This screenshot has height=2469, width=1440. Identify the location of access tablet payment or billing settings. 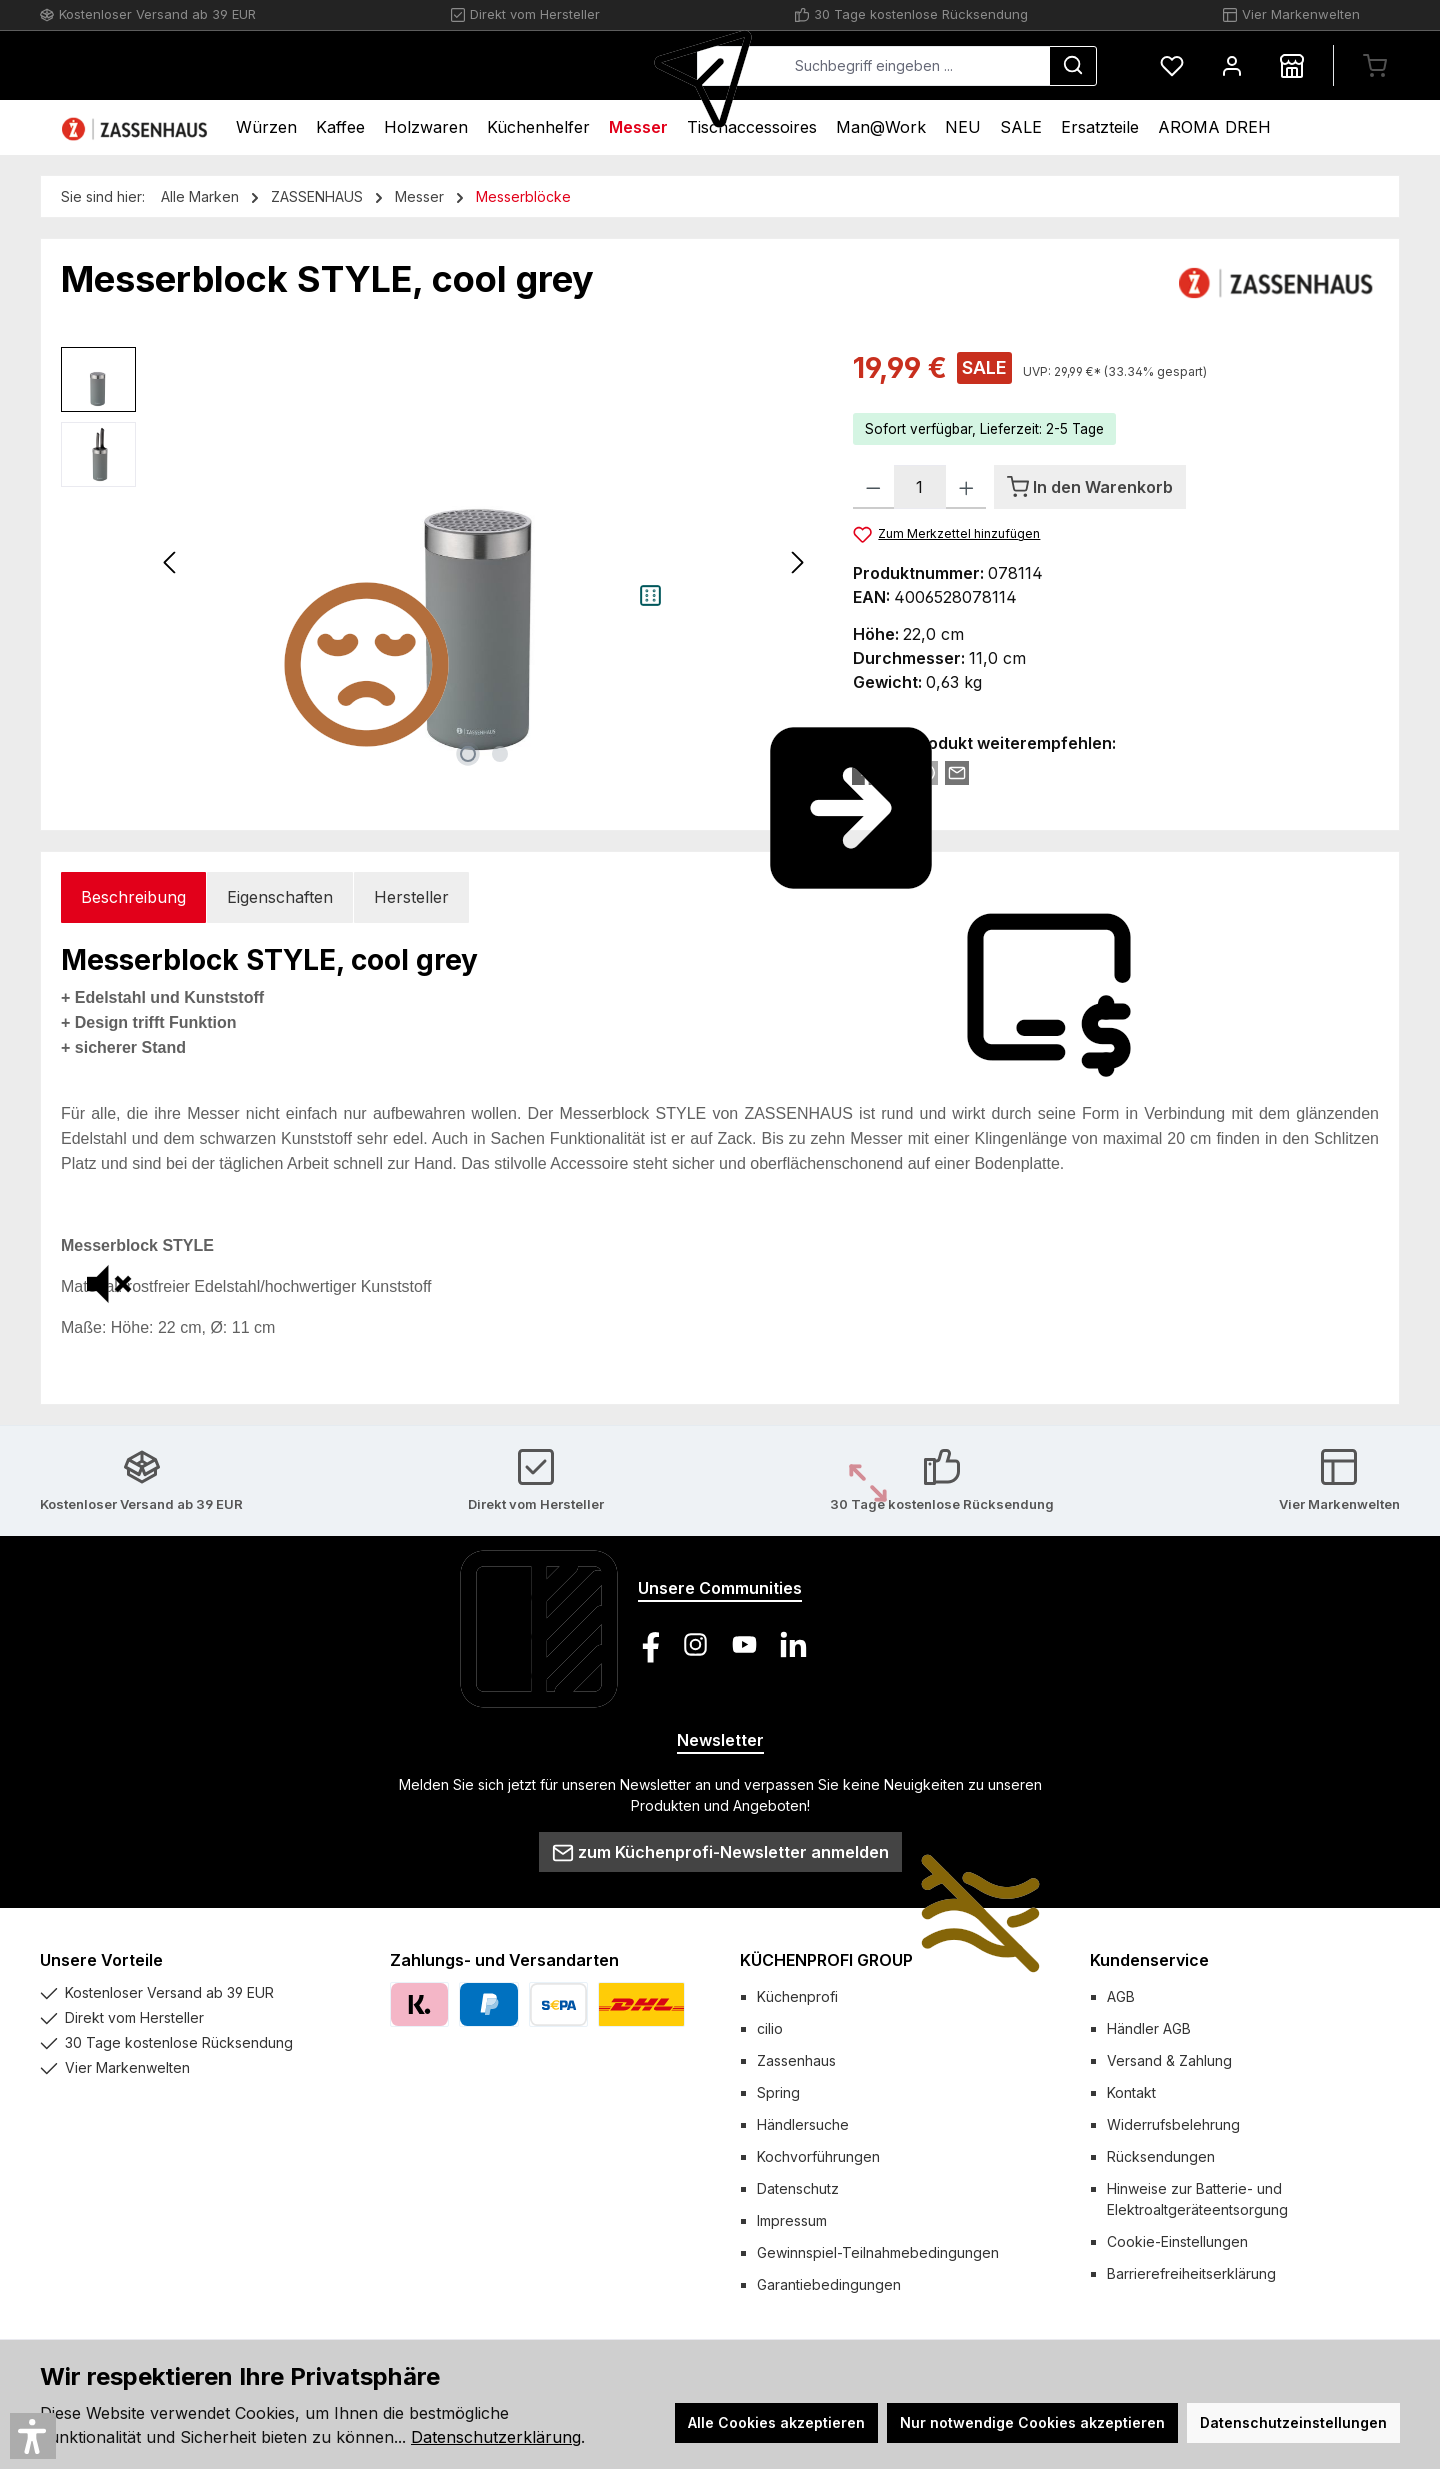
(1049, 987).